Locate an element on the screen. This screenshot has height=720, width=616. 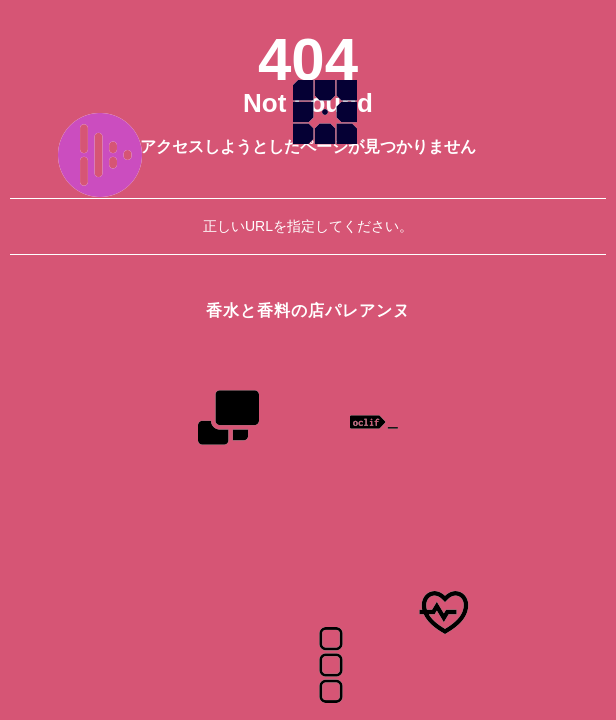
open audioboom podcast platform is located at coordinates (100, 155).